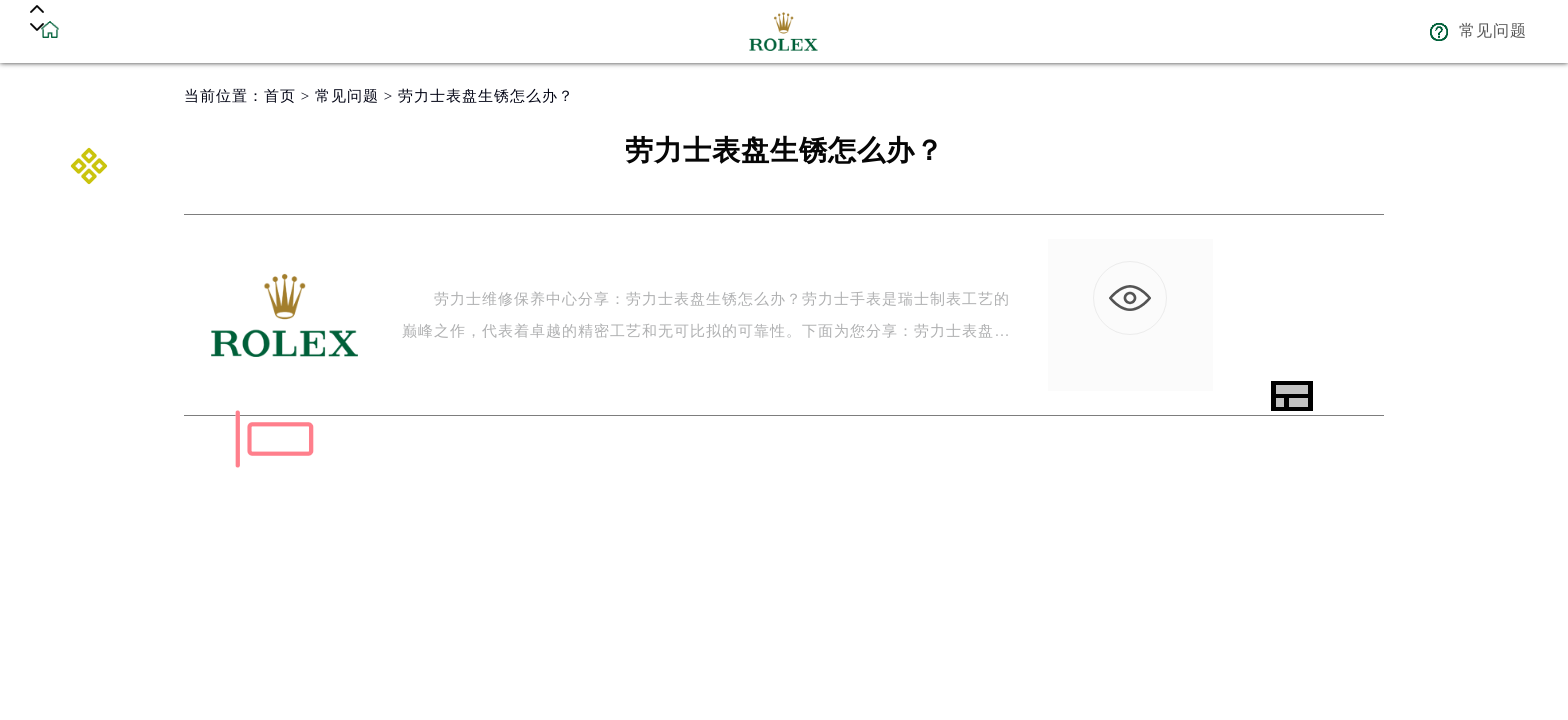  What do you see at coordinates (37, 18) in the screenshot?
I see `expand or collapse a dropdown menu` at bounding box center [37, 18].